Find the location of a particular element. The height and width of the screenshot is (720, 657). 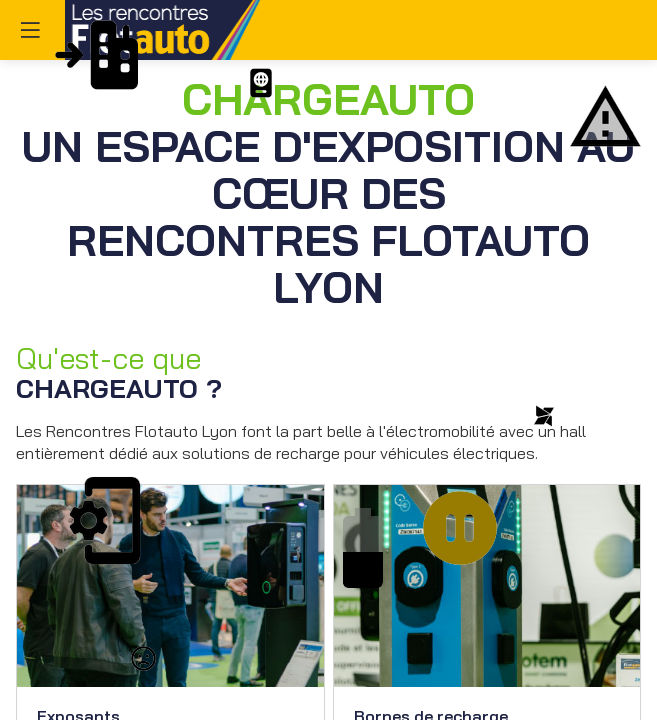

navigate to city or urban area is located at coordinates (95, 55).